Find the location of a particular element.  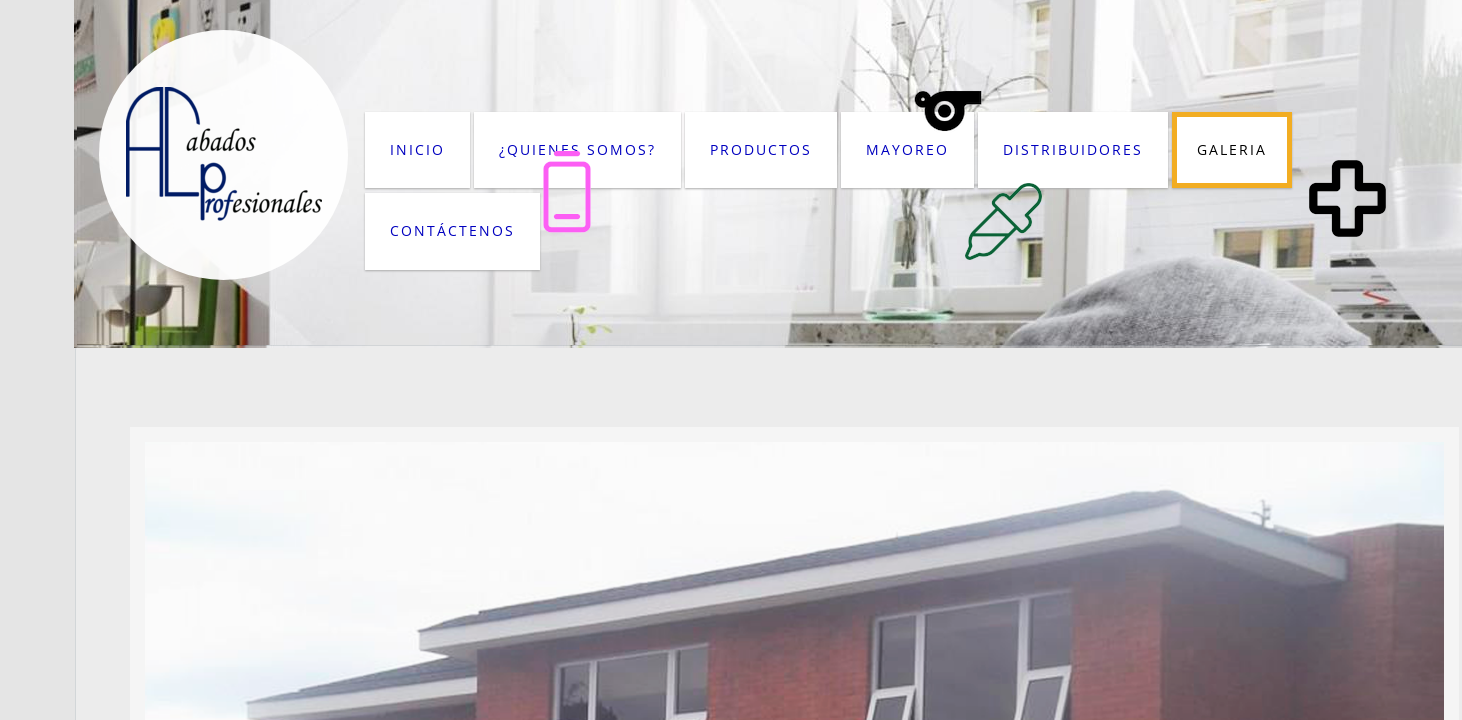

sample a color from the canvas is located at coordinates (1003, 221).